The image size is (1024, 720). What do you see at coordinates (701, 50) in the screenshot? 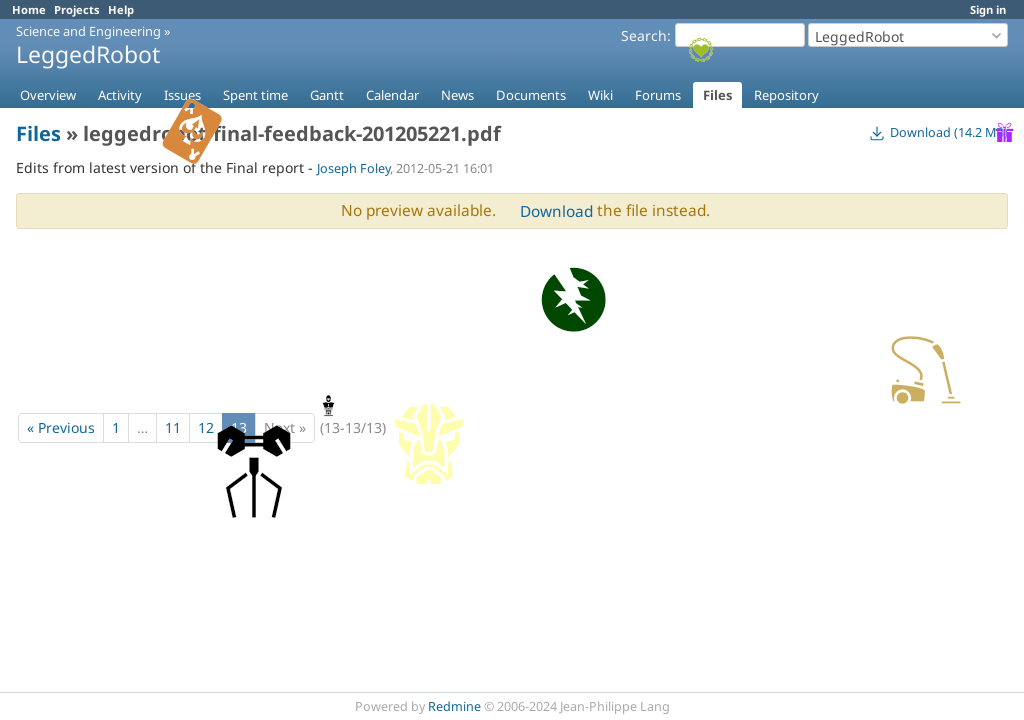
I see `indicates a locked or committed relationship status` at bounding box center [701, 50].